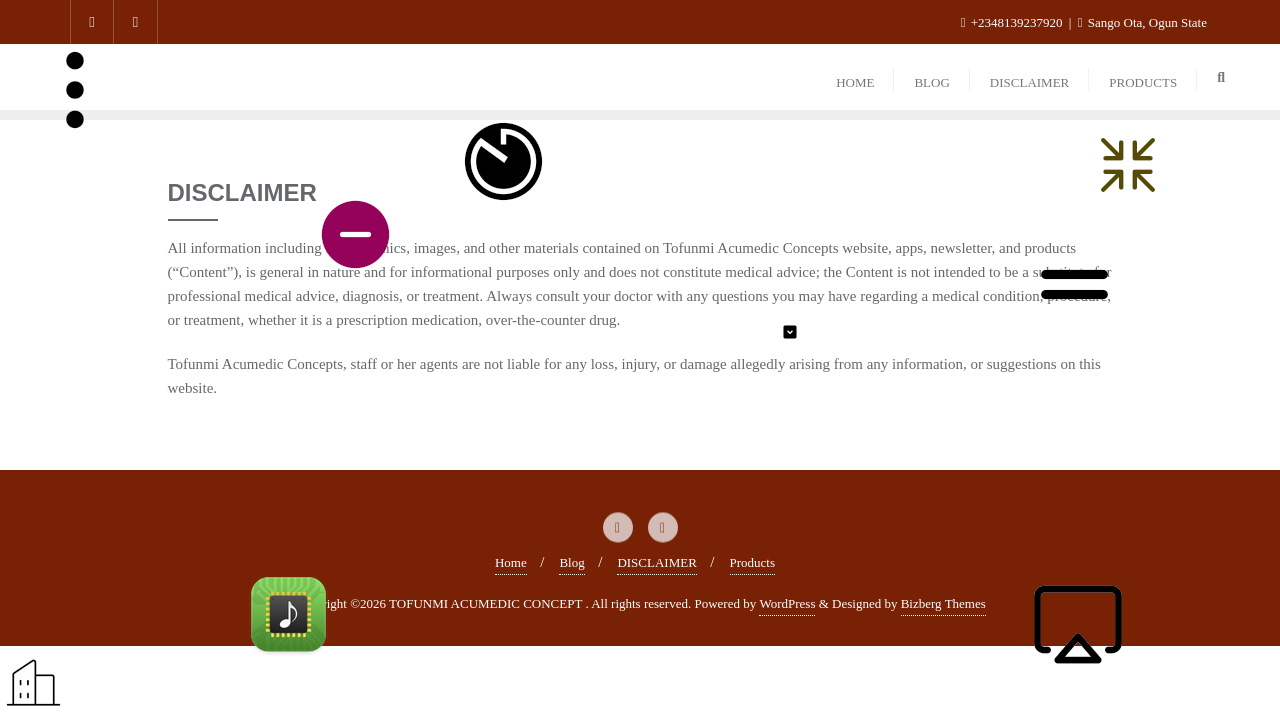  What do you see at coordinates (355, 234) in the screenshot?
I see `remove an item from a list` at bounding box center [355, 234].